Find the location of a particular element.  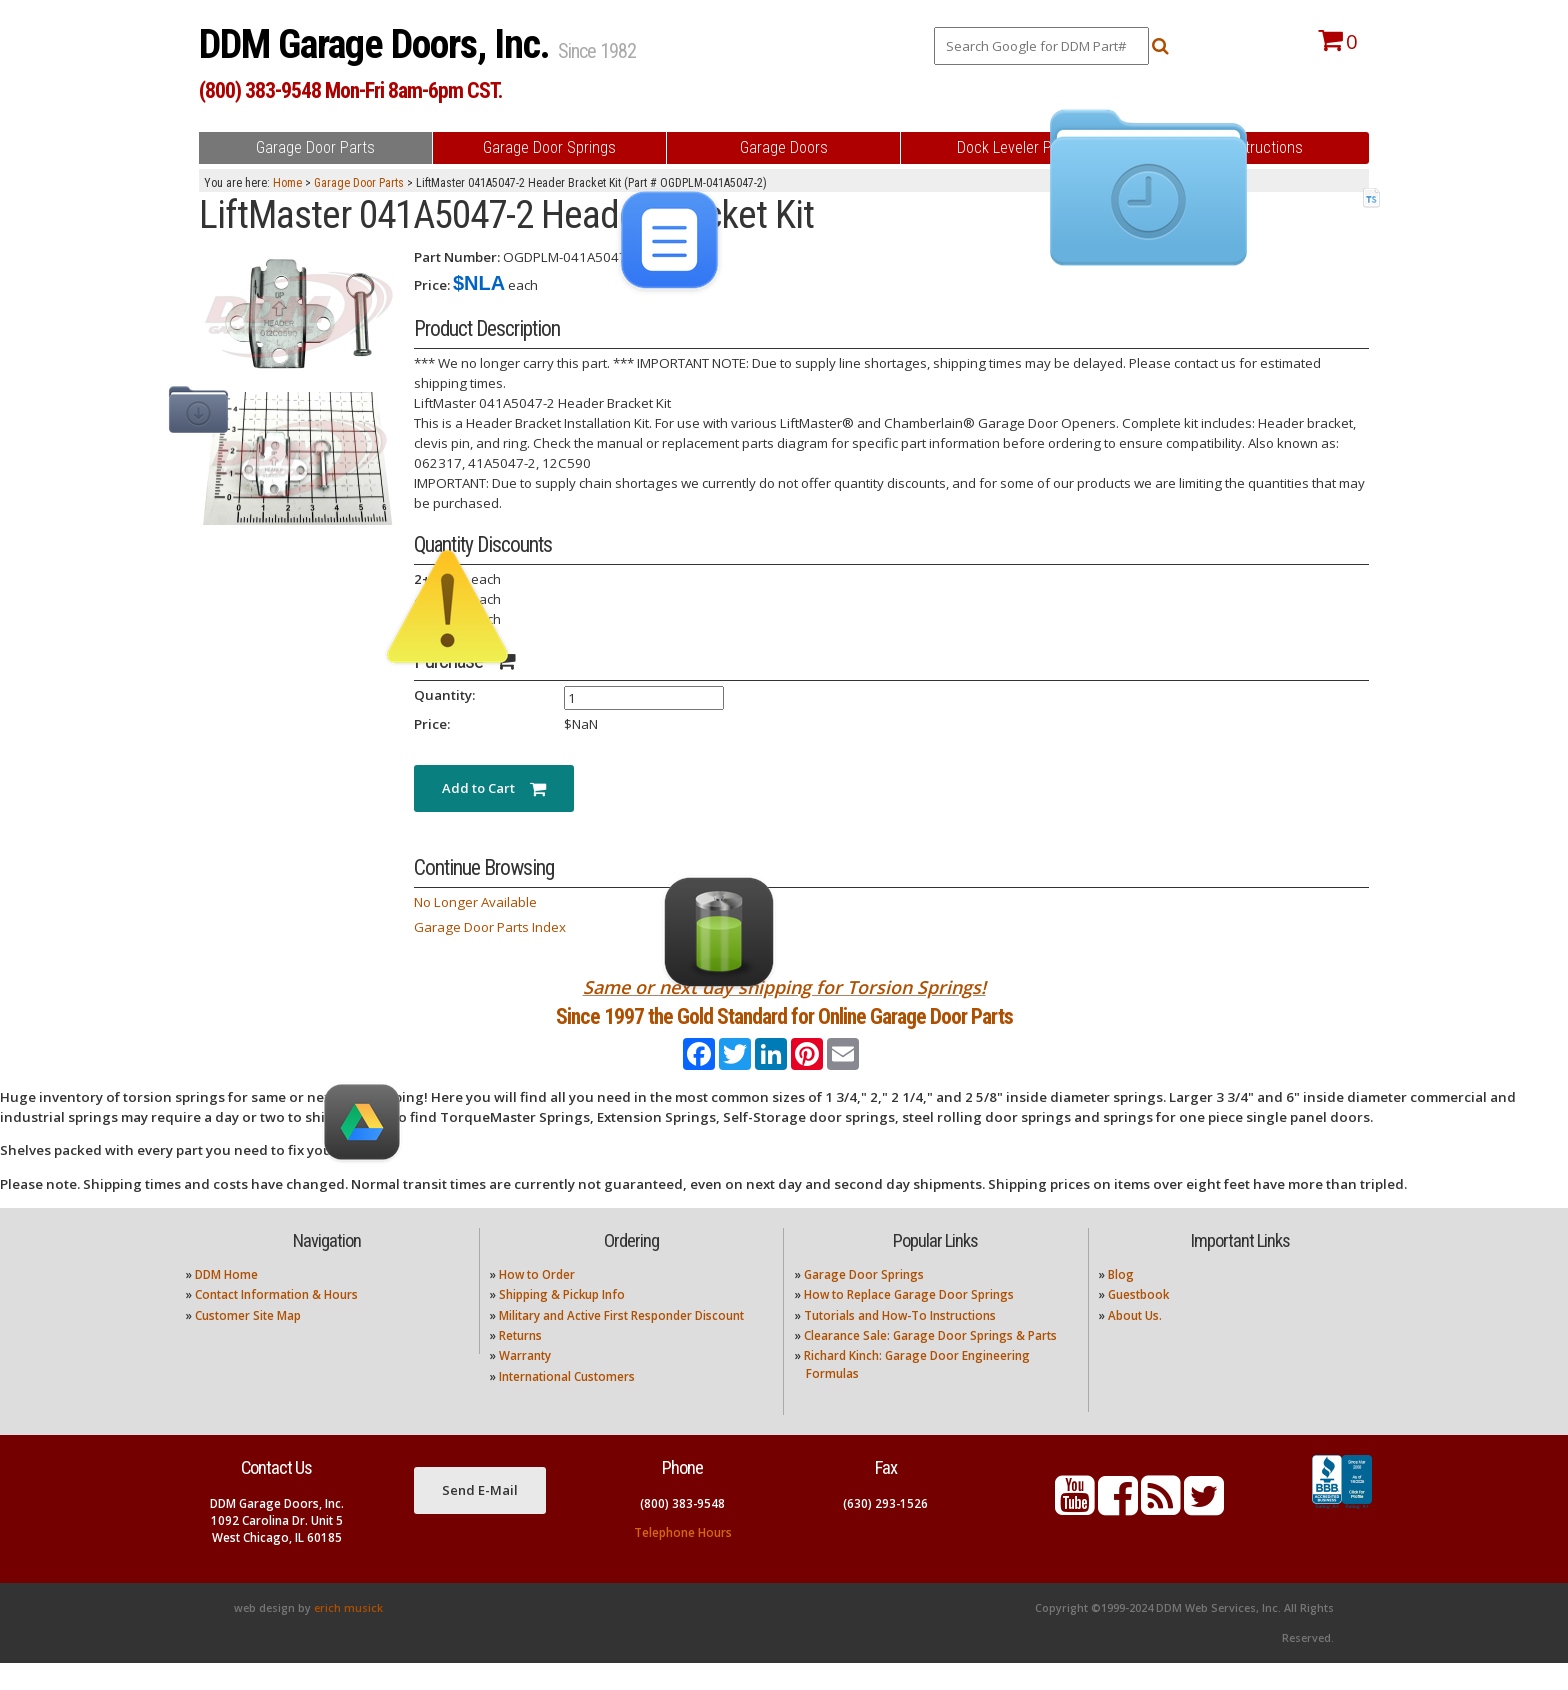

open system actions or shortcuts settings is located at coordinates (669, 241).